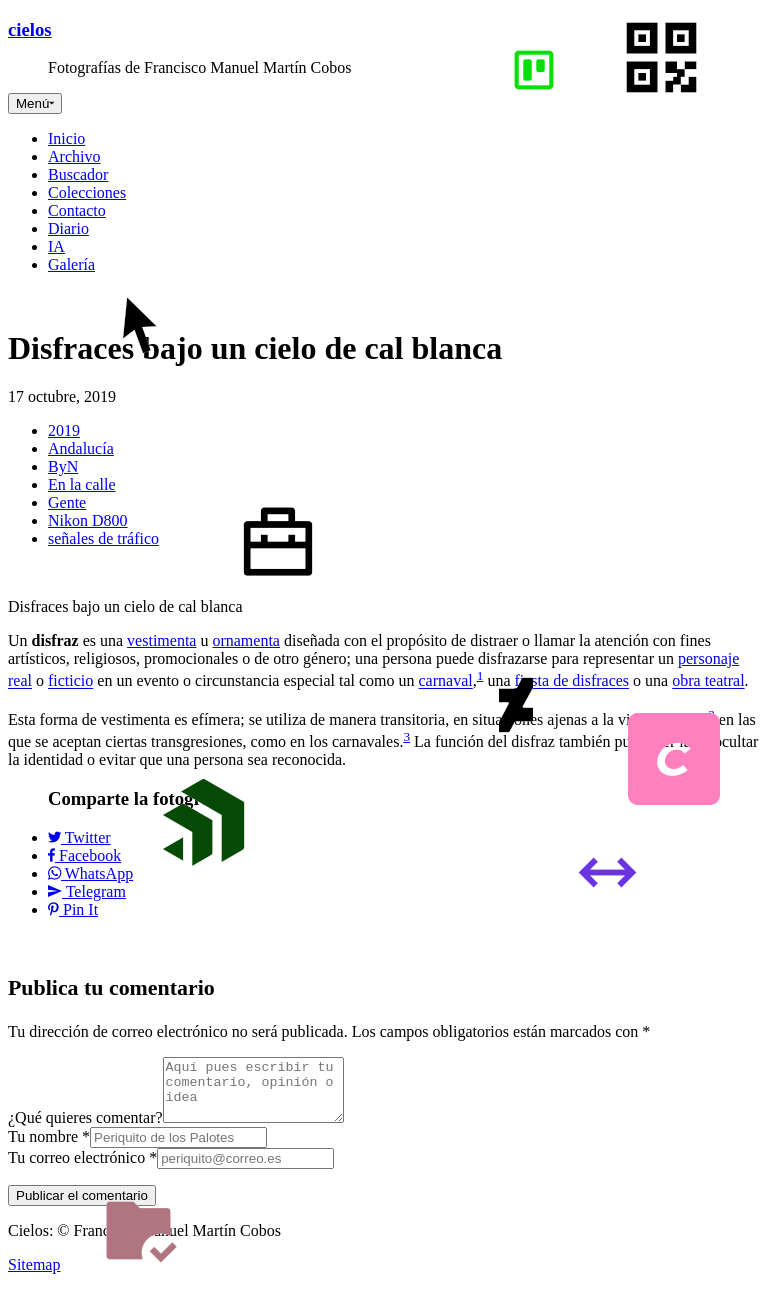 This screenshot has height=1294, width=768. Describe the element at coordinates (138, 1230) in the screenshot. I see `folder verified or approved` at that location.